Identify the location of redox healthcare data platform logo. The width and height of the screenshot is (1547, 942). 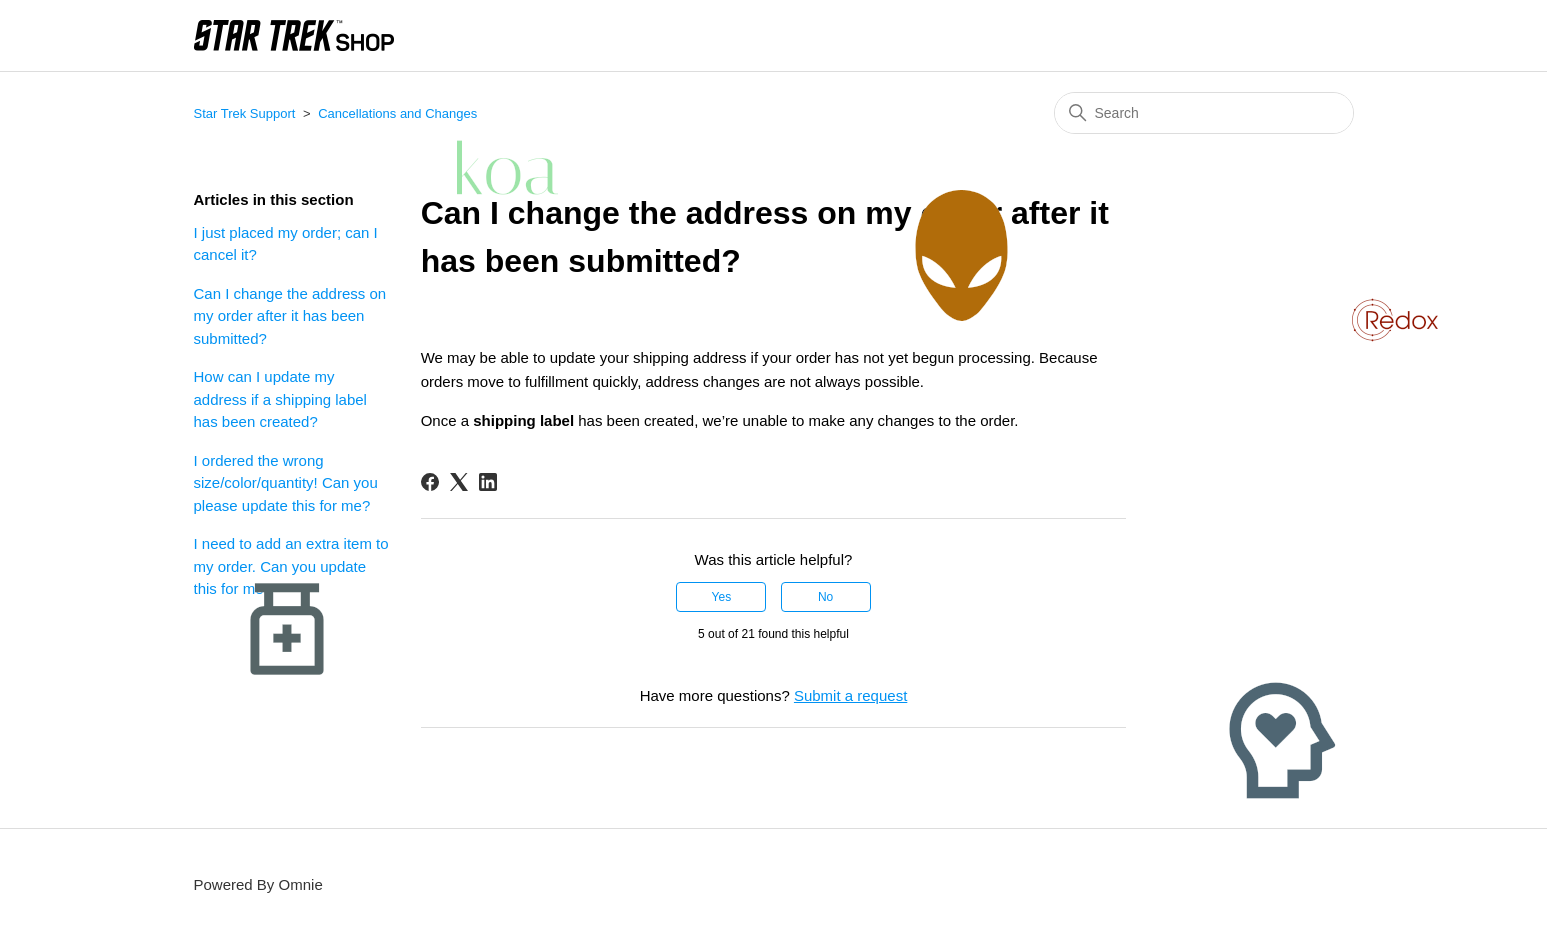
(1395, 320).